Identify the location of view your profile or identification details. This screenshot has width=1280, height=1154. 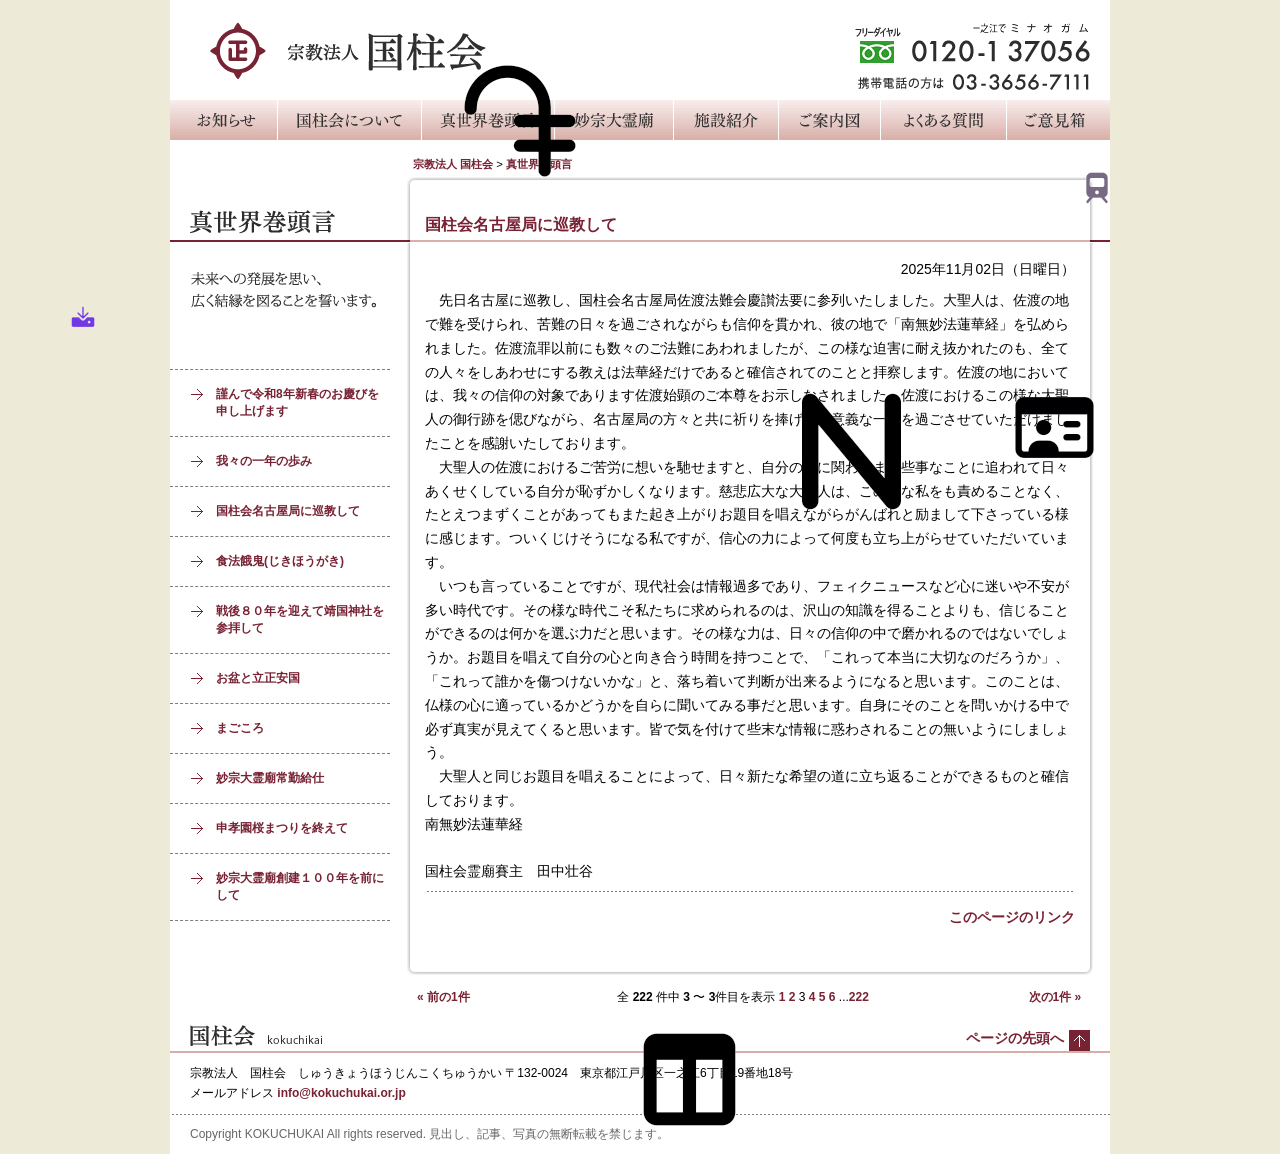
(1054, 427).